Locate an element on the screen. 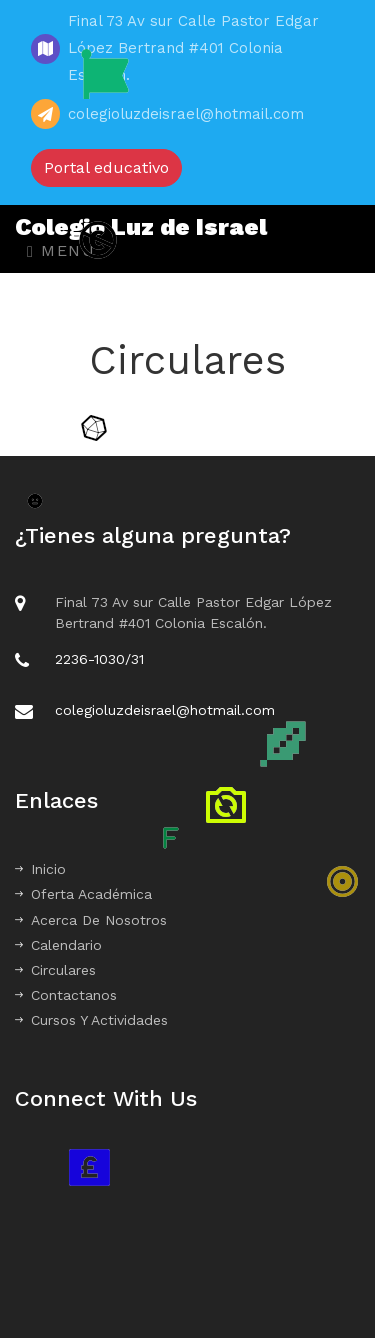 This screenshot has width=375, height=1338. switch between front and rear camera is located at coordinates (226, 805).